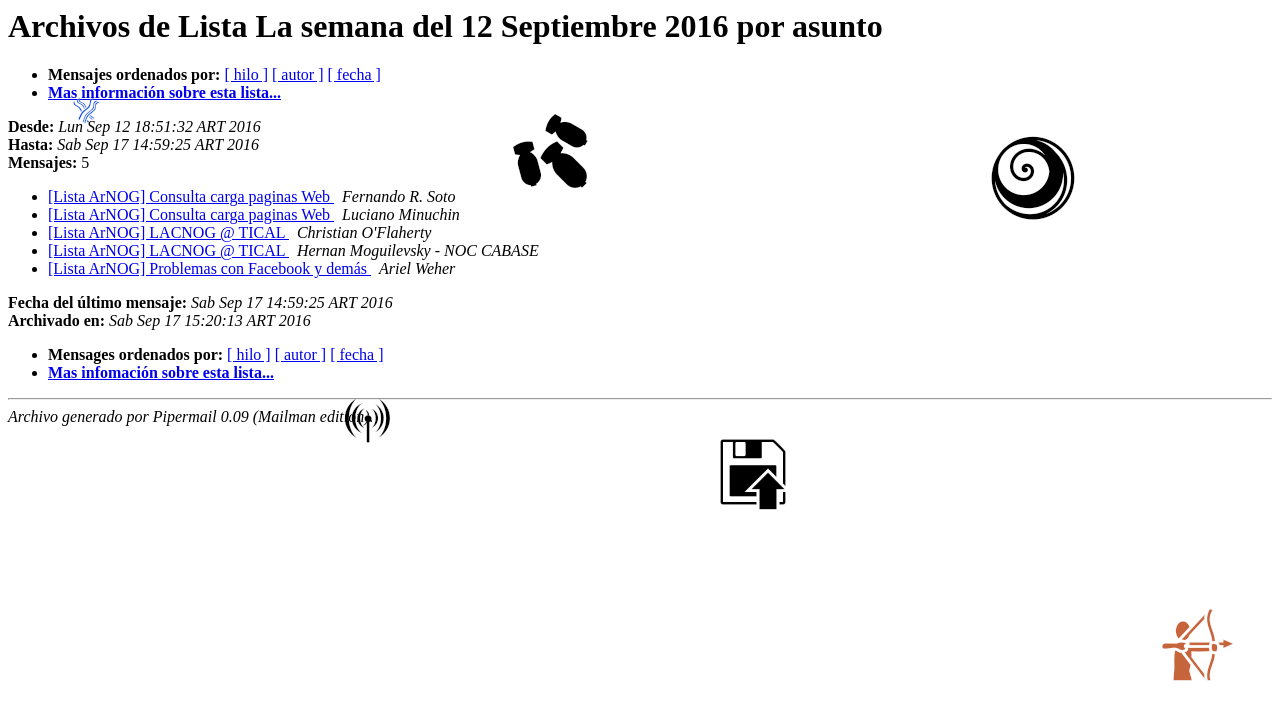  I want to click on save your current progress, so click(753, 472).